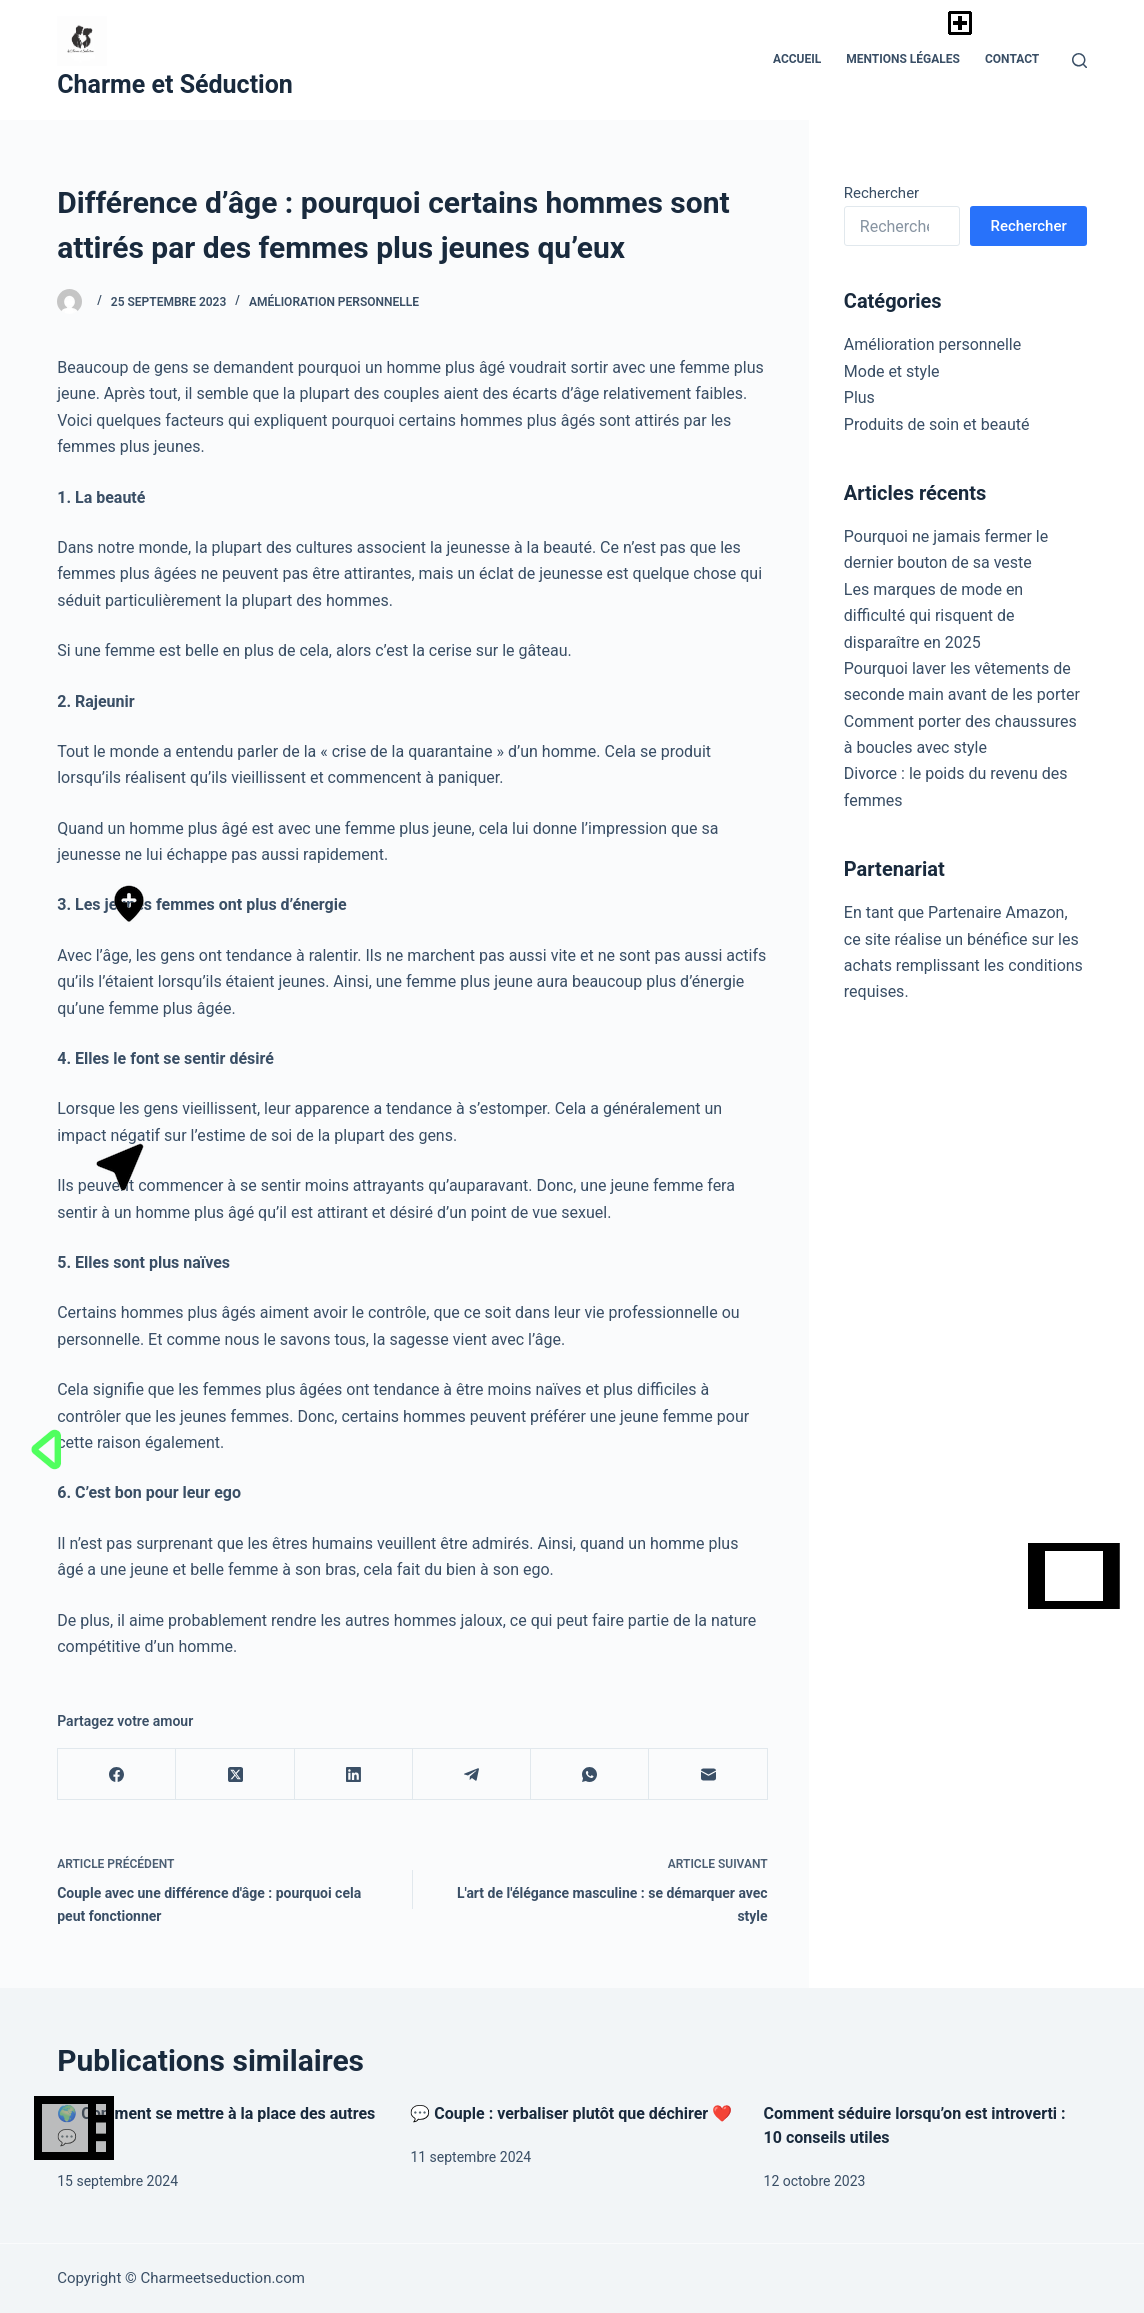 The height and width of the screenshot is (2313, 1144). I want to click on find nearby hospitals or medical facilities, so click(960, 23).